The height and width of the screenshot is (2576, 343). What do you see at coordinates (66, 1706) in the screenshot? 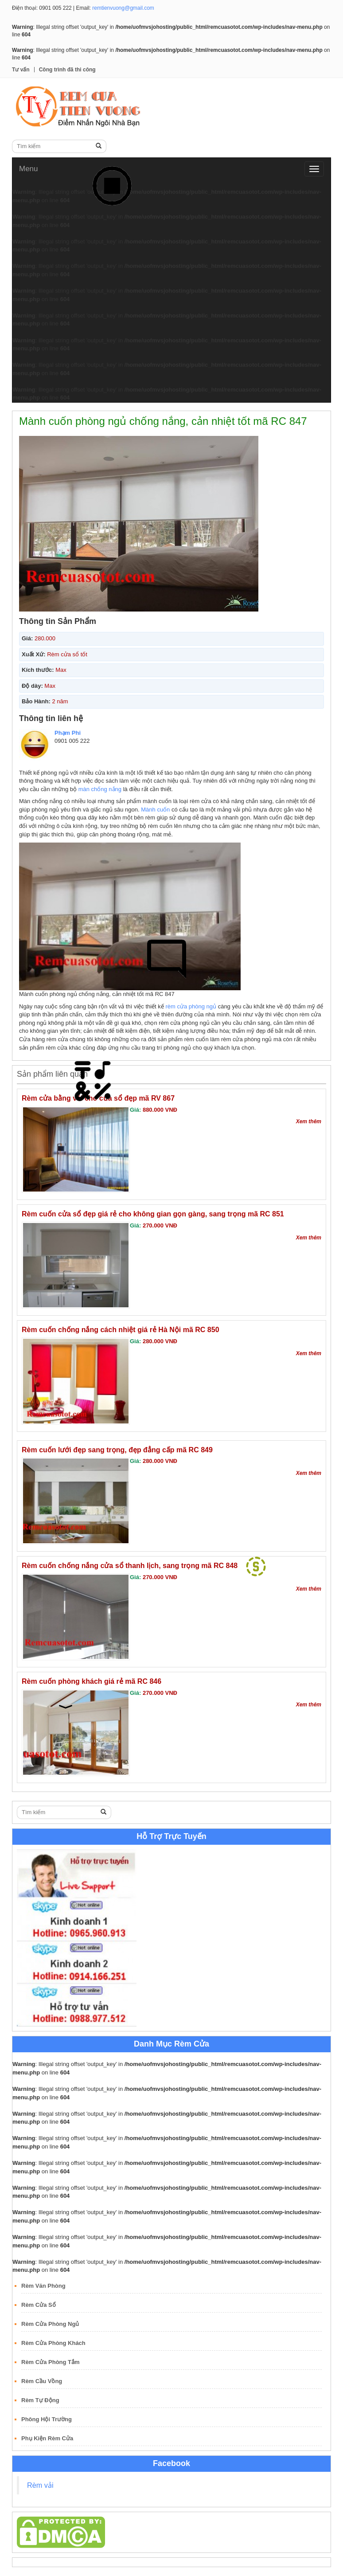
I see `expand content or dropdown menu` at bounding box center [66, 1706].